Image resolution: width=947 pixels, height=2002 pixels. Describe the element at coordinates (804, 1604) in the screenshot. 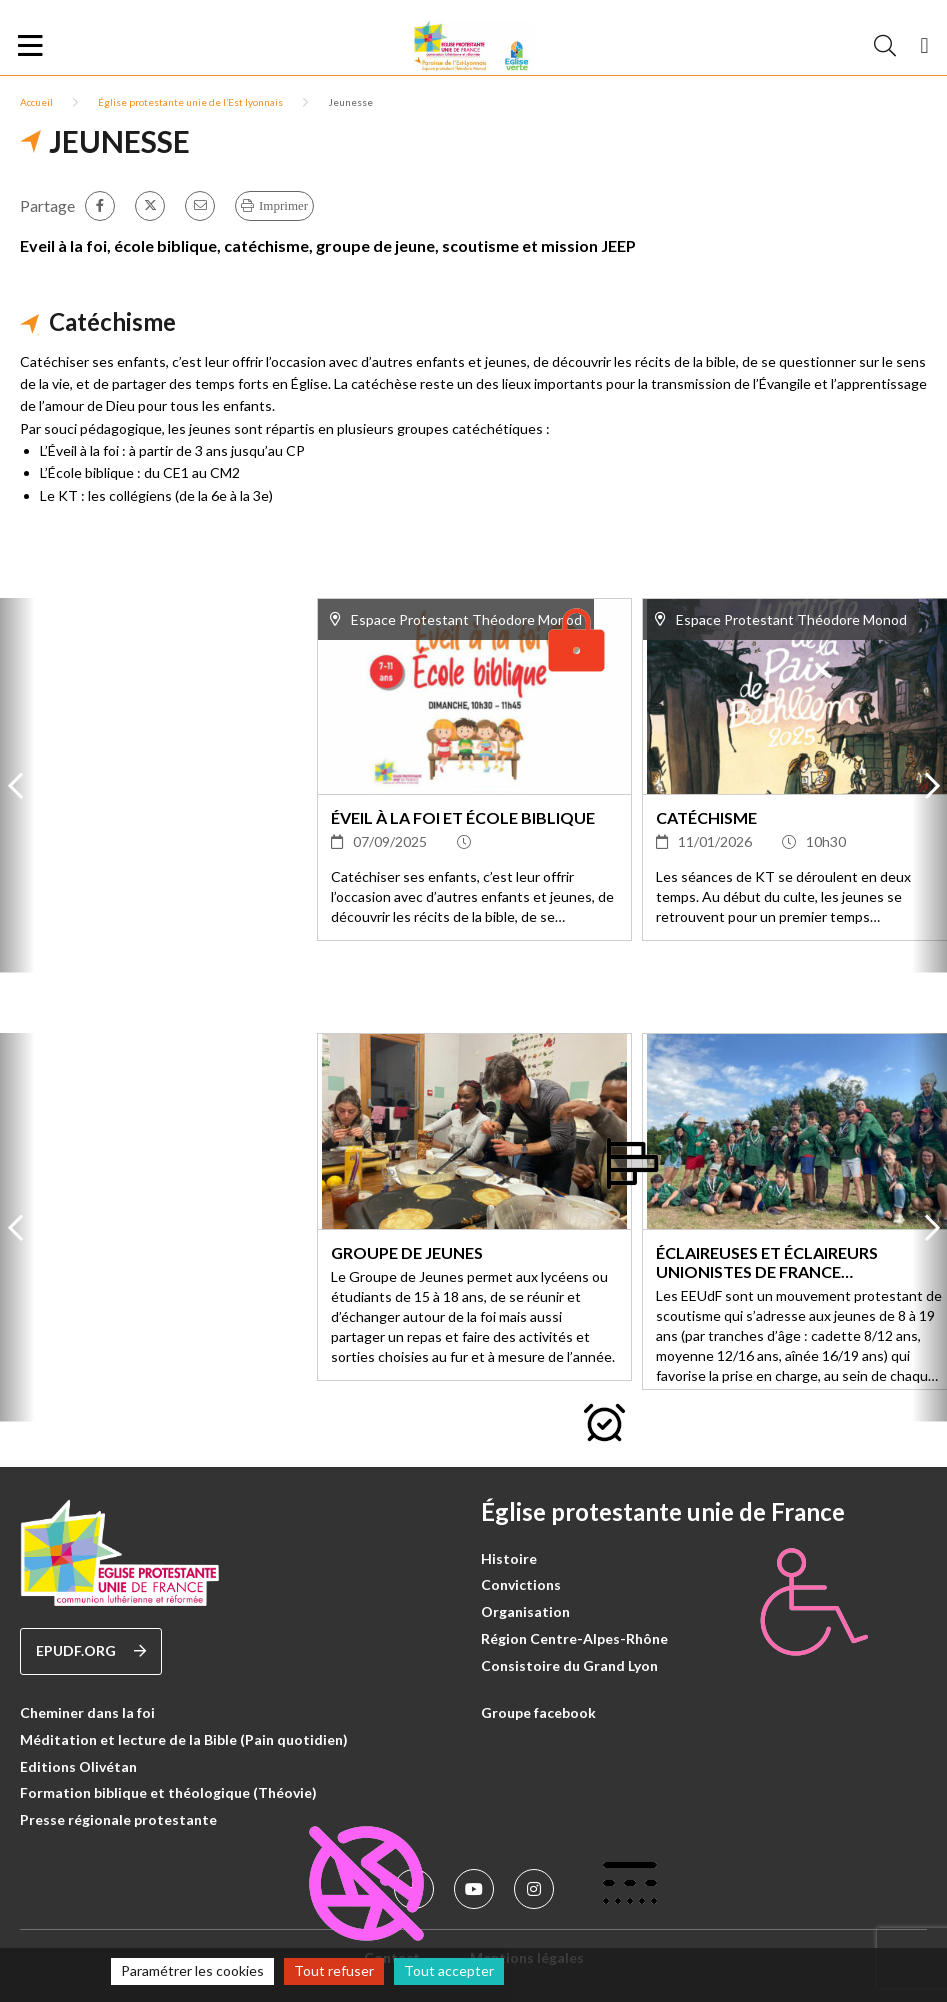

I see `indicates wheelchair accessible facilities` at that location.